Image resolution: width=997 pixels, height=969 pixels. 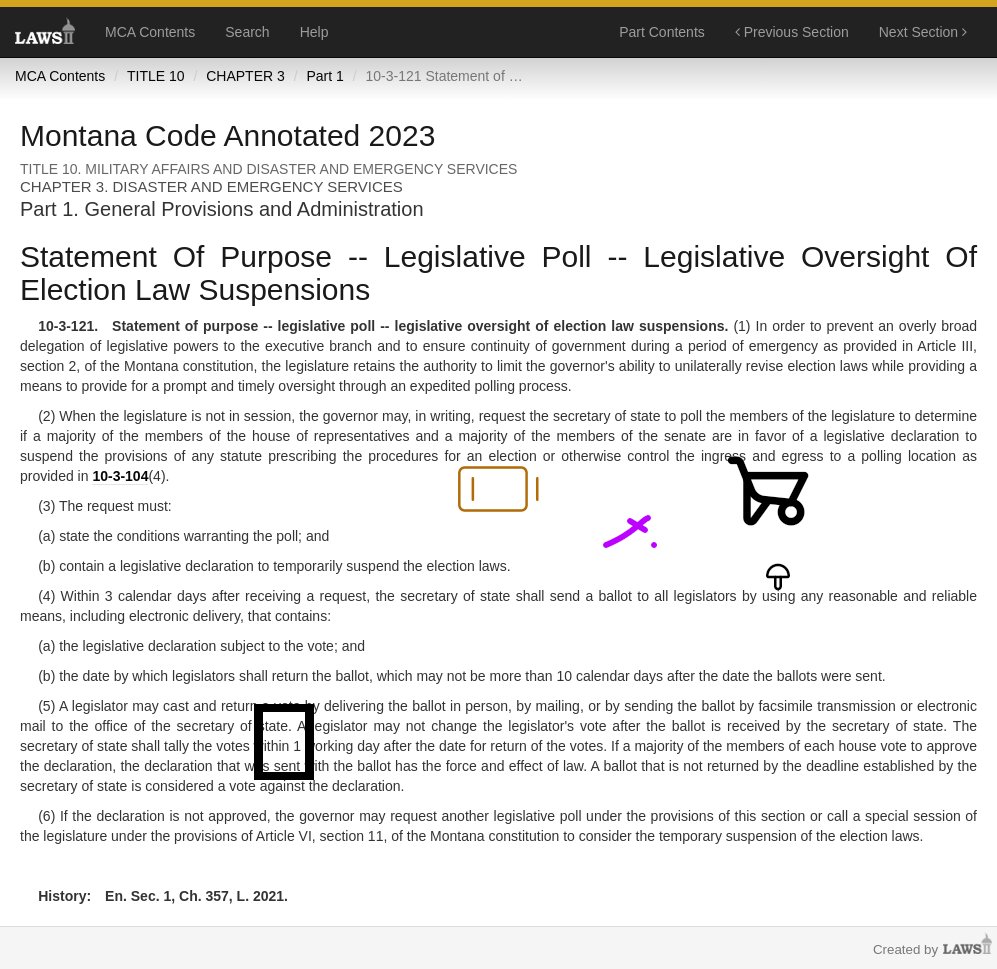 What do you see at coordinates (630, 533) in the screenshot?
I see `indicates maldivian rufiyaa currency` at bounding box center [630, 533].